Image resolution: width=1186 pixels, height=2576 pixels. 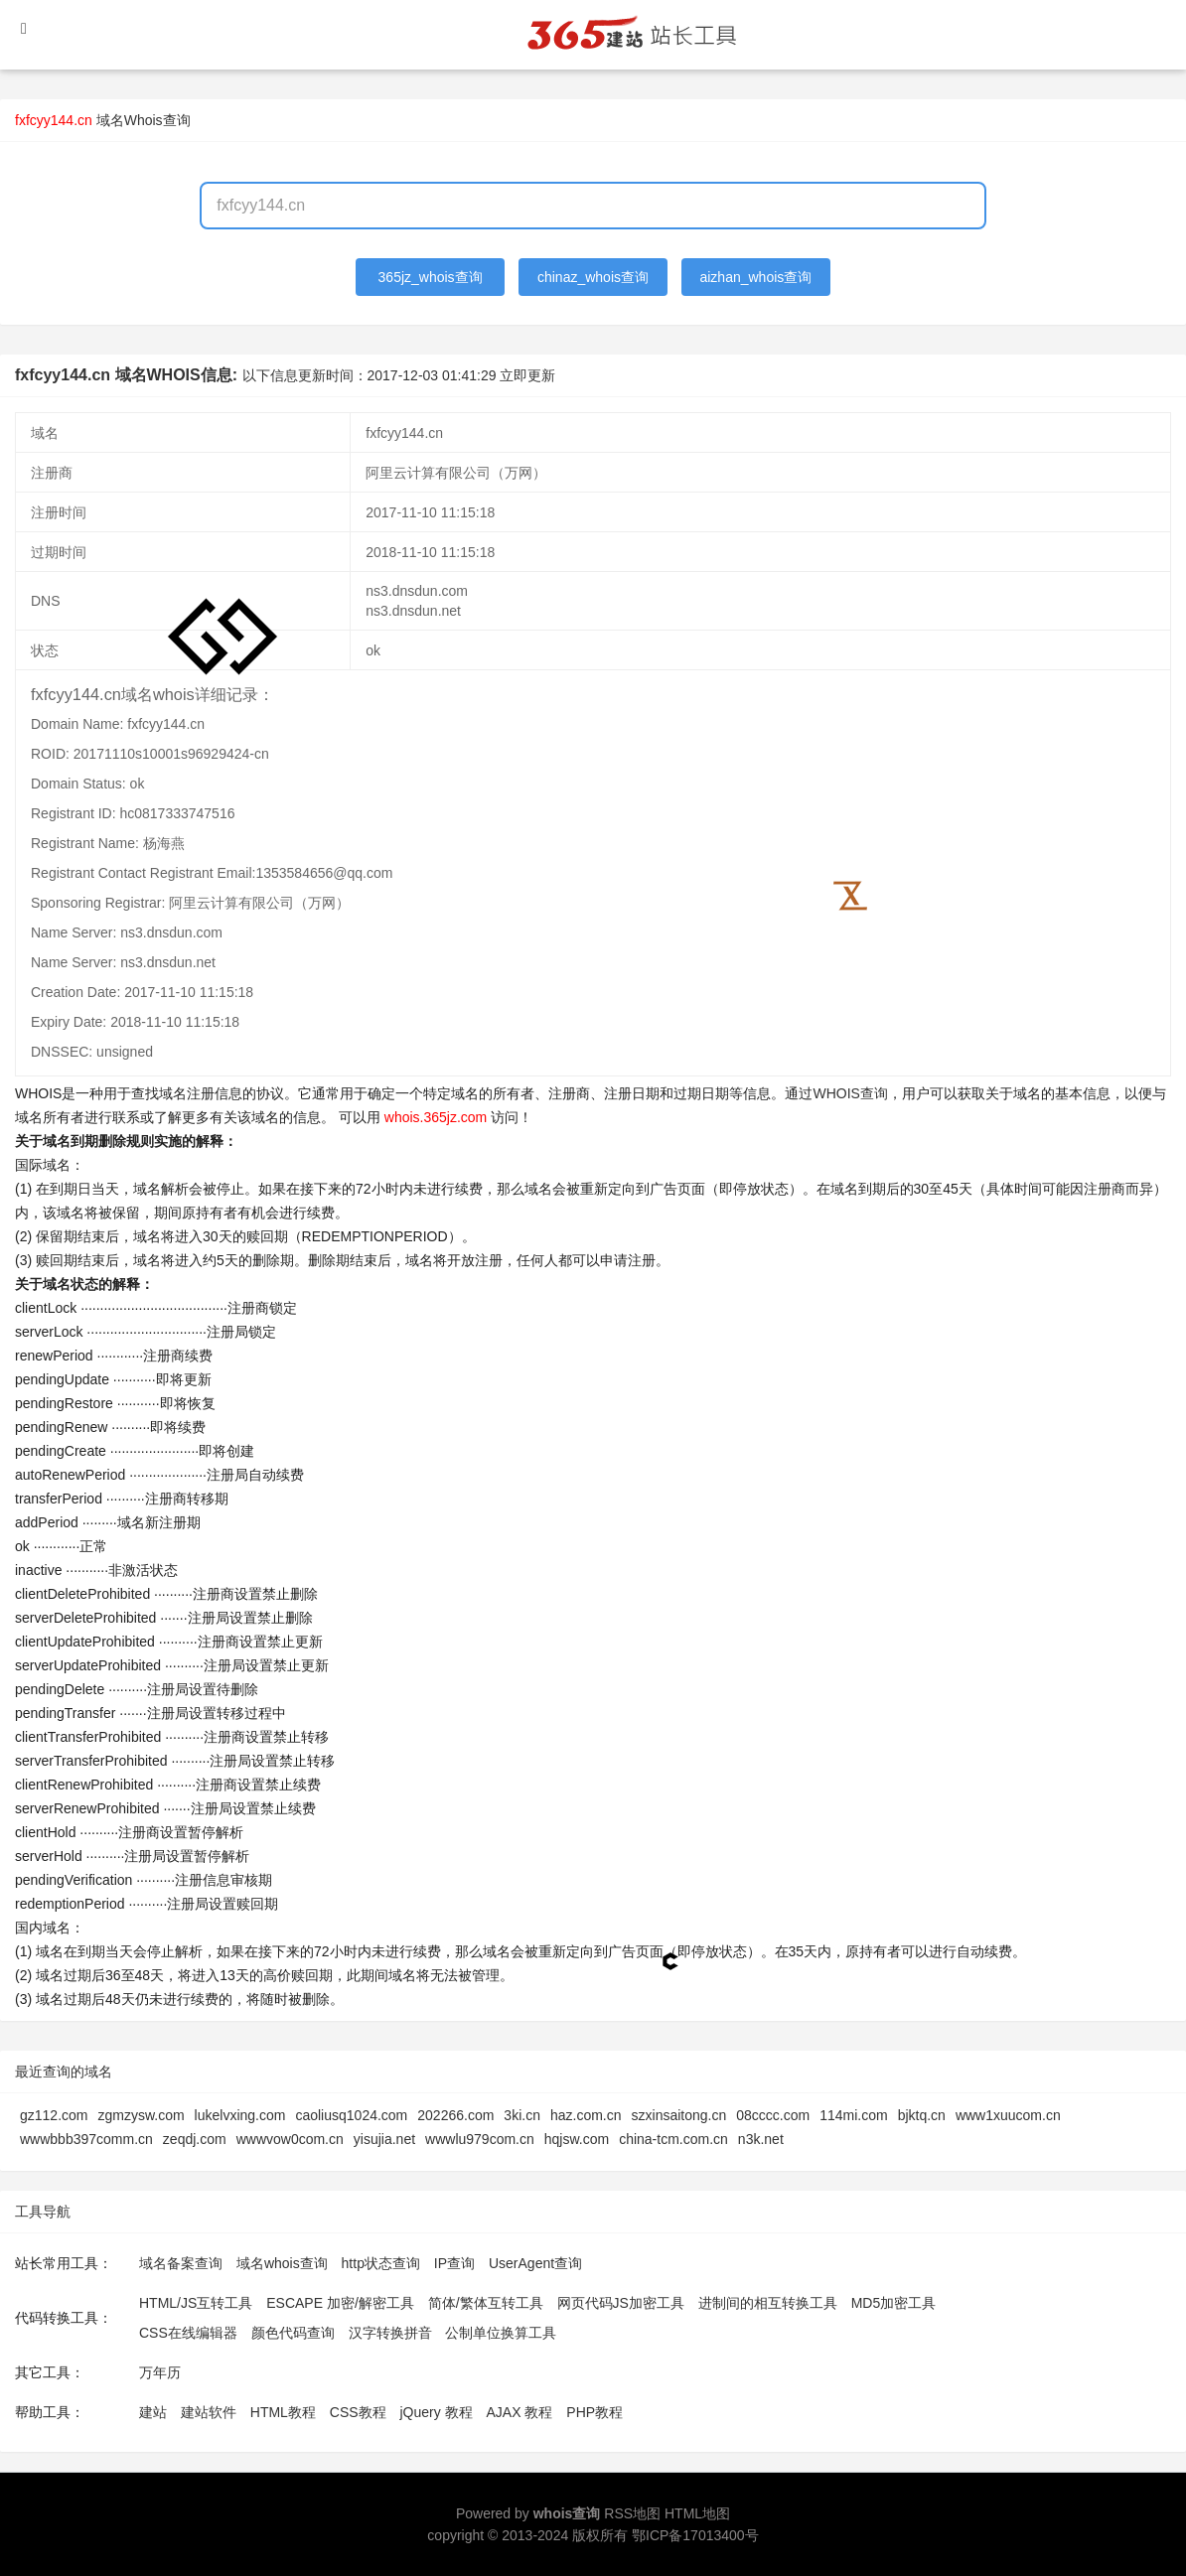 What do you see at coordinates (850, 896) in the screenshot?
I see `tuxedo computers brand logo` at bounding box center [850, 896].